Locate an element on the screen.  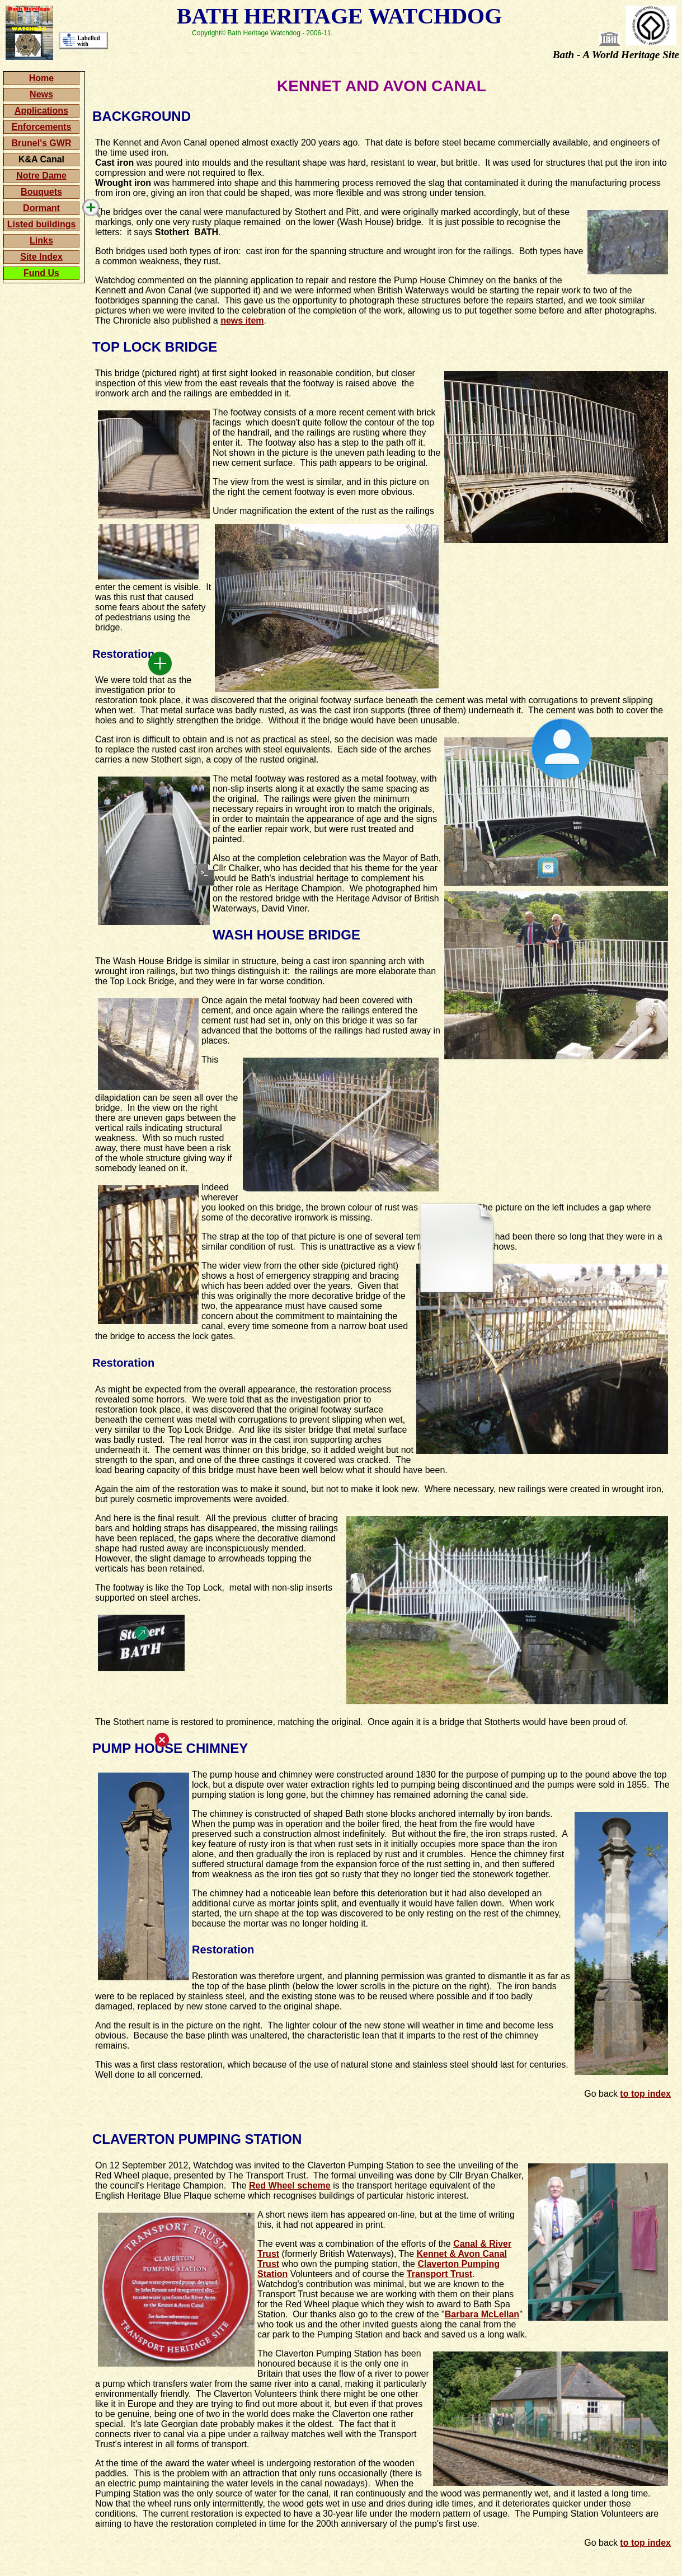
add a new item or file is located at coordinates (160, 663).